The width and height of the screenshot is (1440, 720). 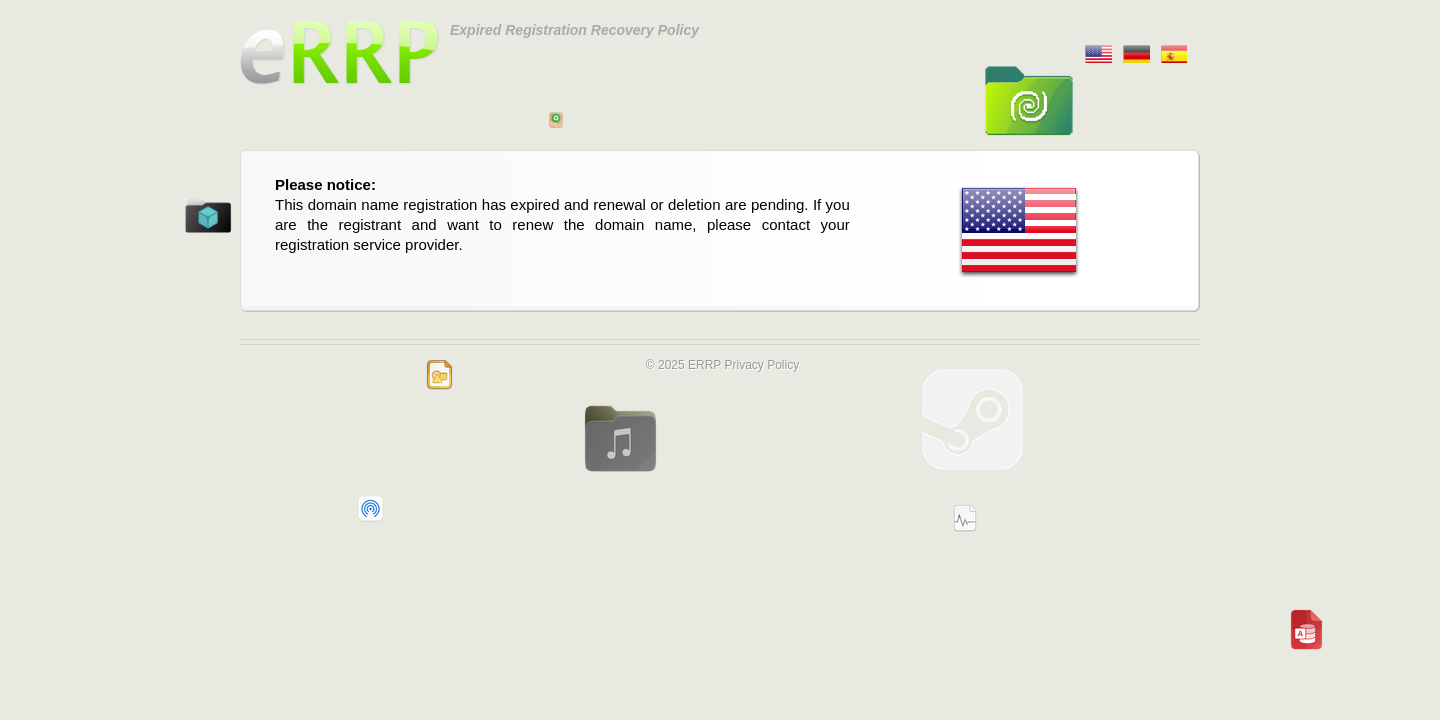 I want to click on open a vector graphics document, so click(x=439, y=374).